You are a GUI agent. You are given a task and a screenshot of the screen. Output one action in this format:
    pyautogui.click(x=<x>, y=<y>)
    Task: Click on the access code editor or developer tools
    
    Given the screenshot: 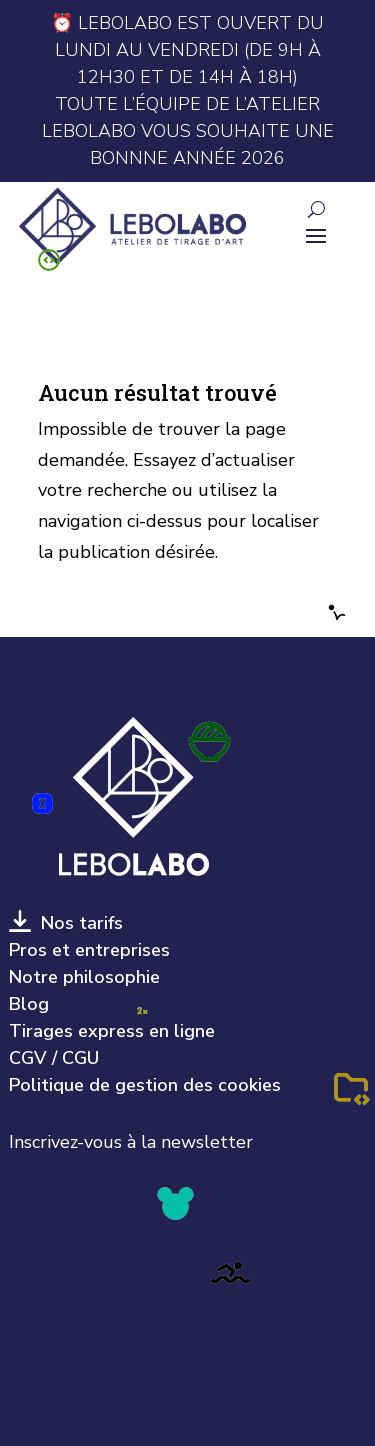 What is the action you would take?
    pyautogui.click(x=49, y=260)
    